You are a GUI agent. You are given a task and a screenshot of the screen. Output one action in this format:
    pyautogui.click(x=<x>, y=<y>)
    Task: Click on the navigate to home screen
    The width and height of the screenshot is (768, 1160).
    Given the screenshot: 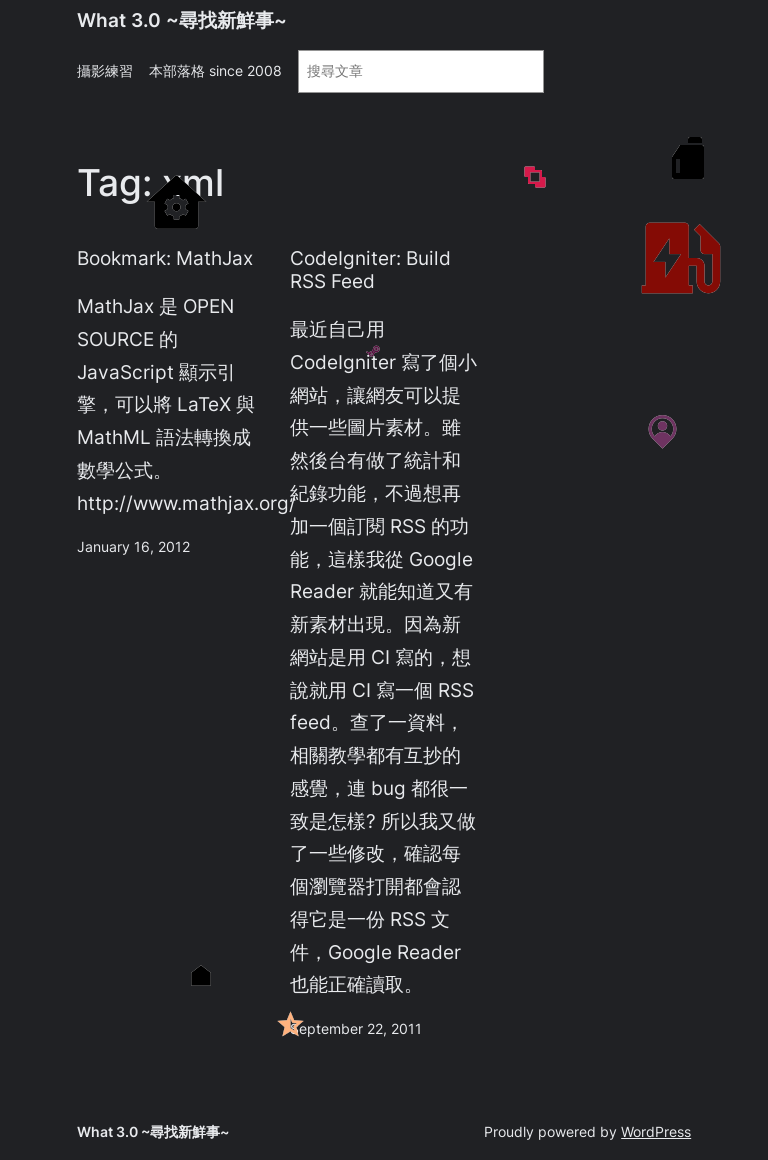 What is the action you would take?
    pyautogui.click(x=201, y=976)
    